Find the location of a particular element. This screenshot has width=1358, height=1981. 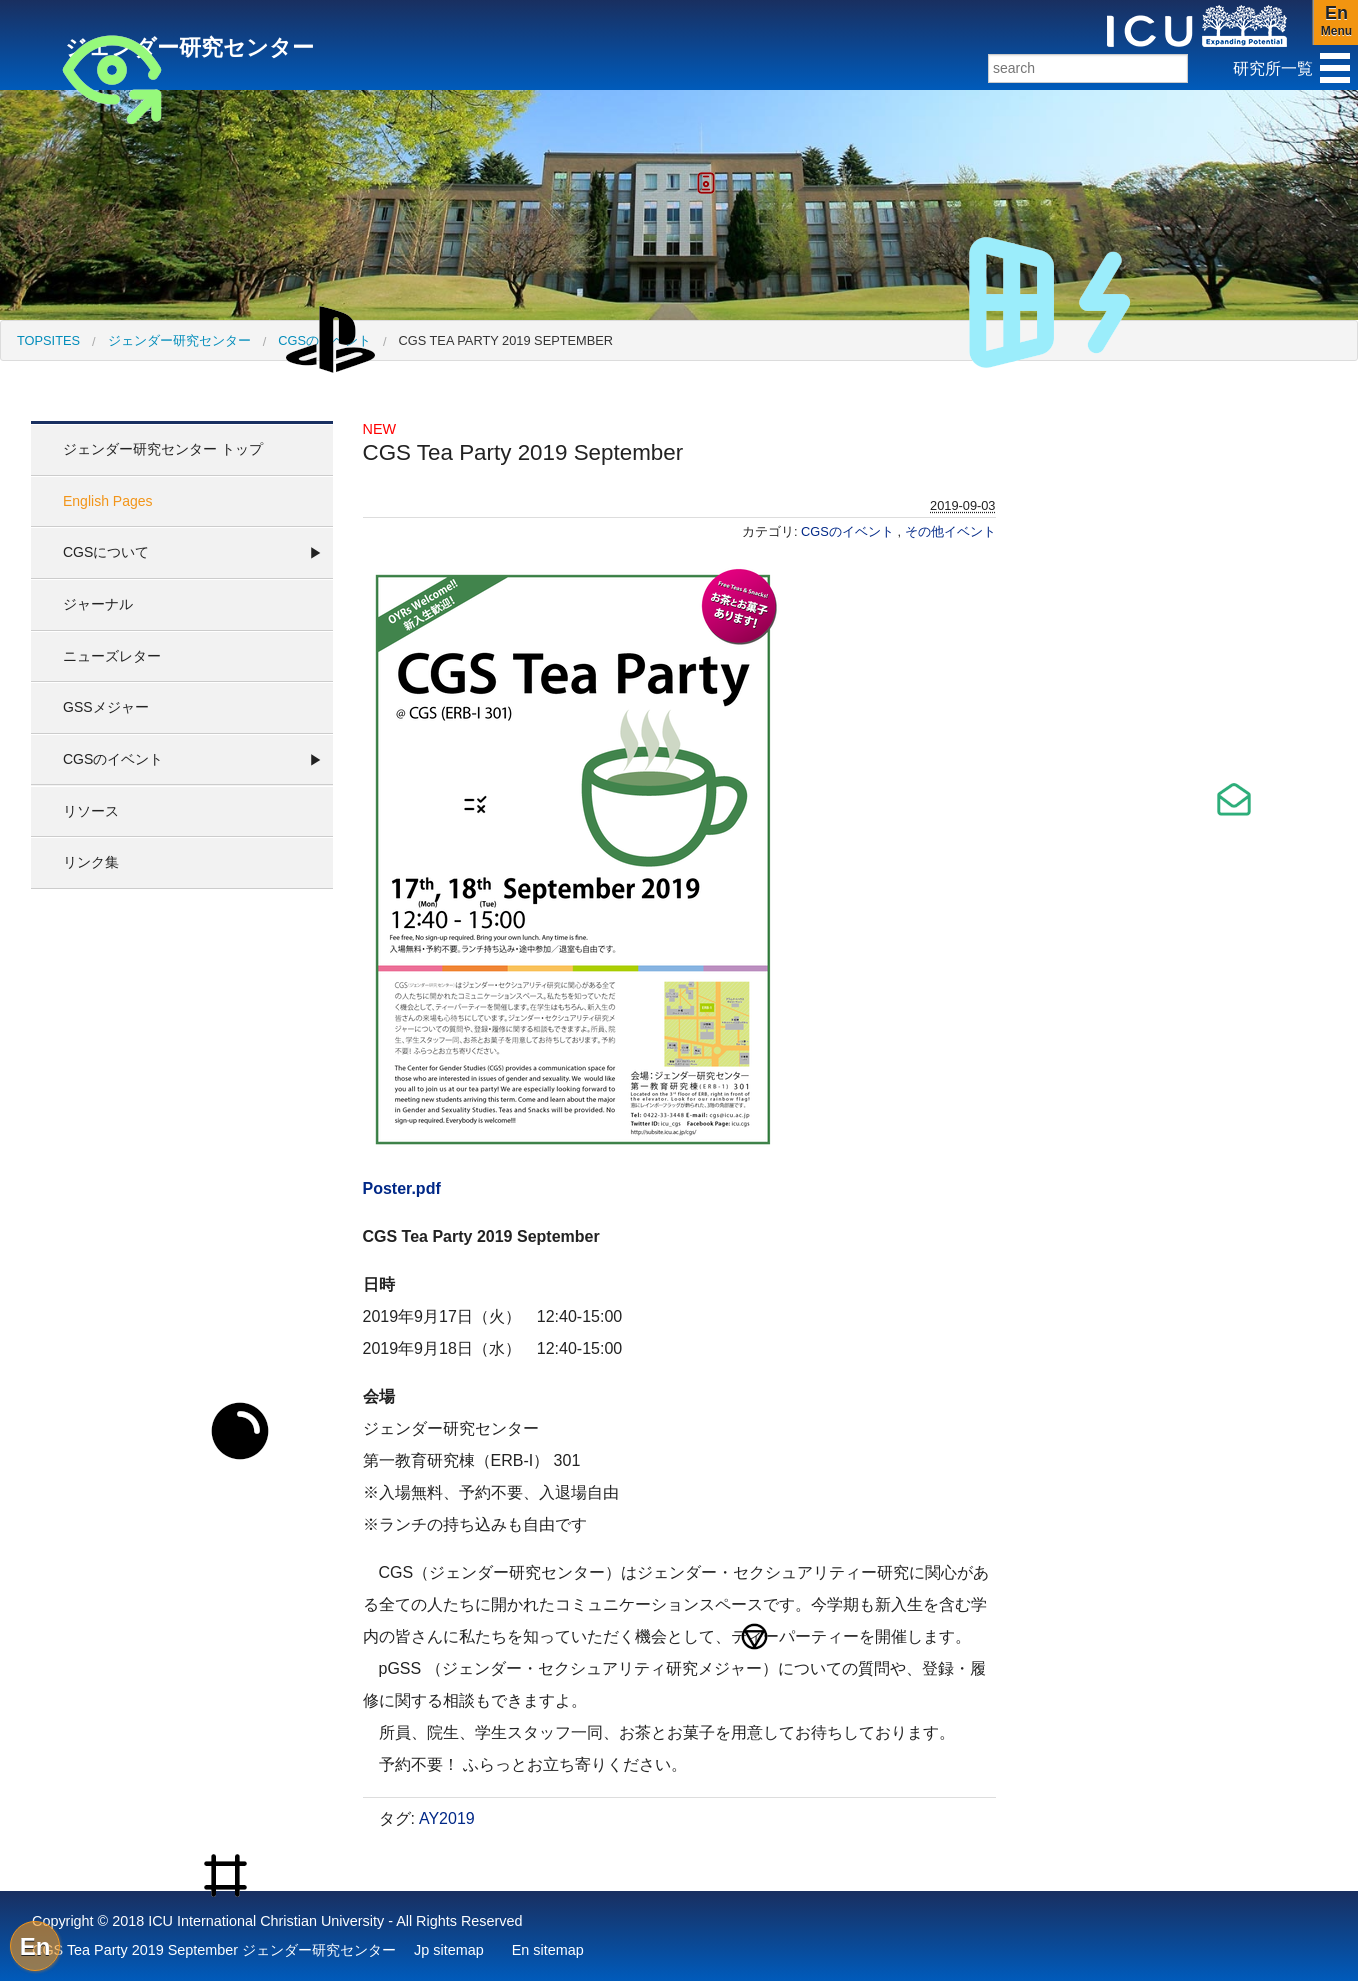

apply inner shadow effect to top-right corner is located at coordinates (240, 1431).